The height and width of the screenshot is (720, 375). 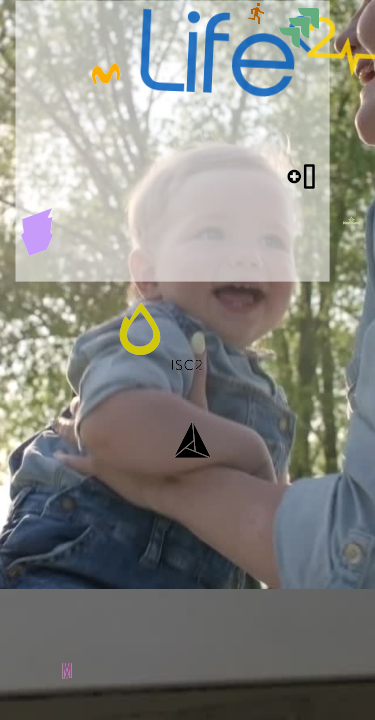 What do you see at coordinates (299, 28) in the screenshot?
I see `open Jira project management` at bounding box center [299, 28].